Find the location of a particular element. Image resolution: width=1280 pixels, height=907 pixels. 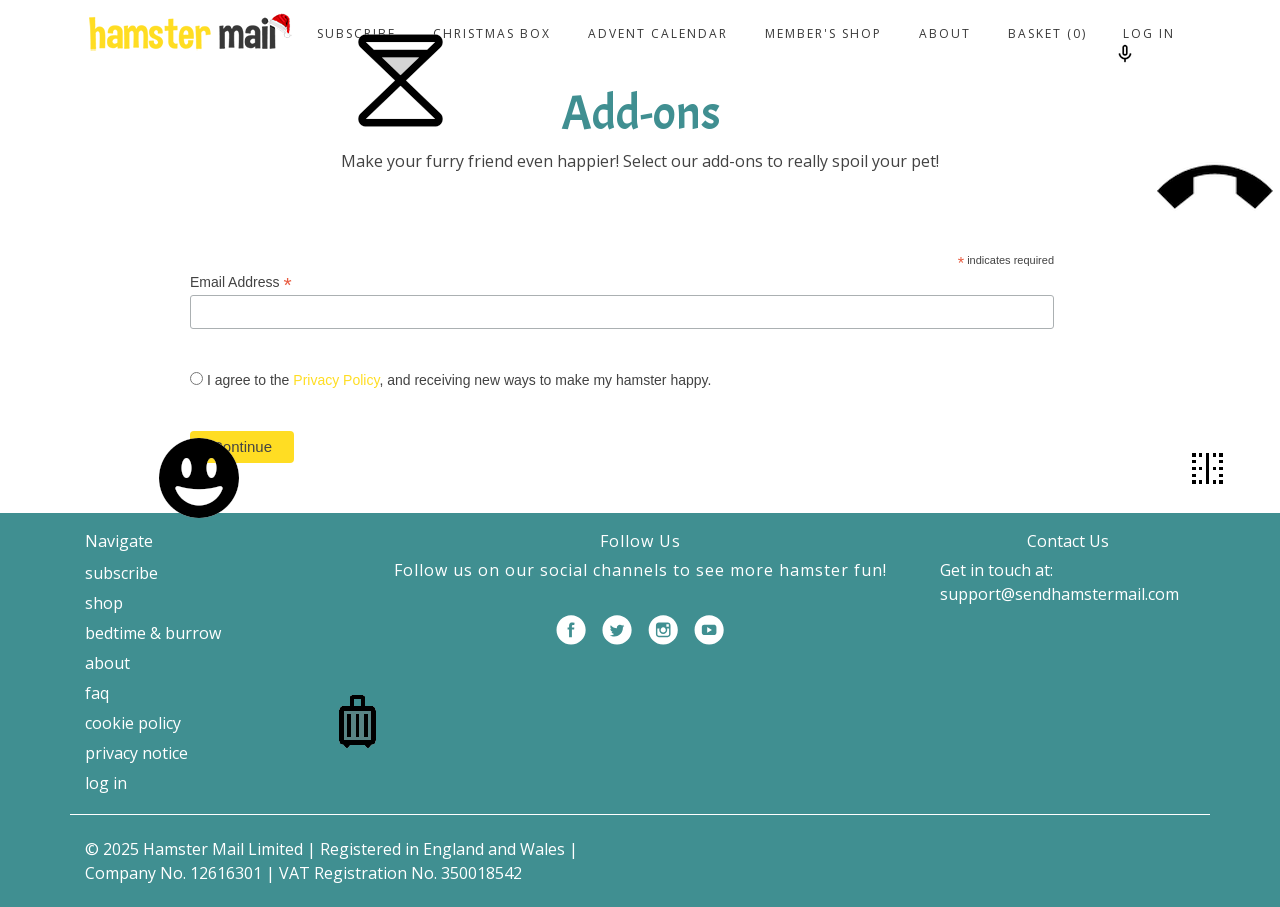

manage travel or luggage details is located at coordinates (357, 721).